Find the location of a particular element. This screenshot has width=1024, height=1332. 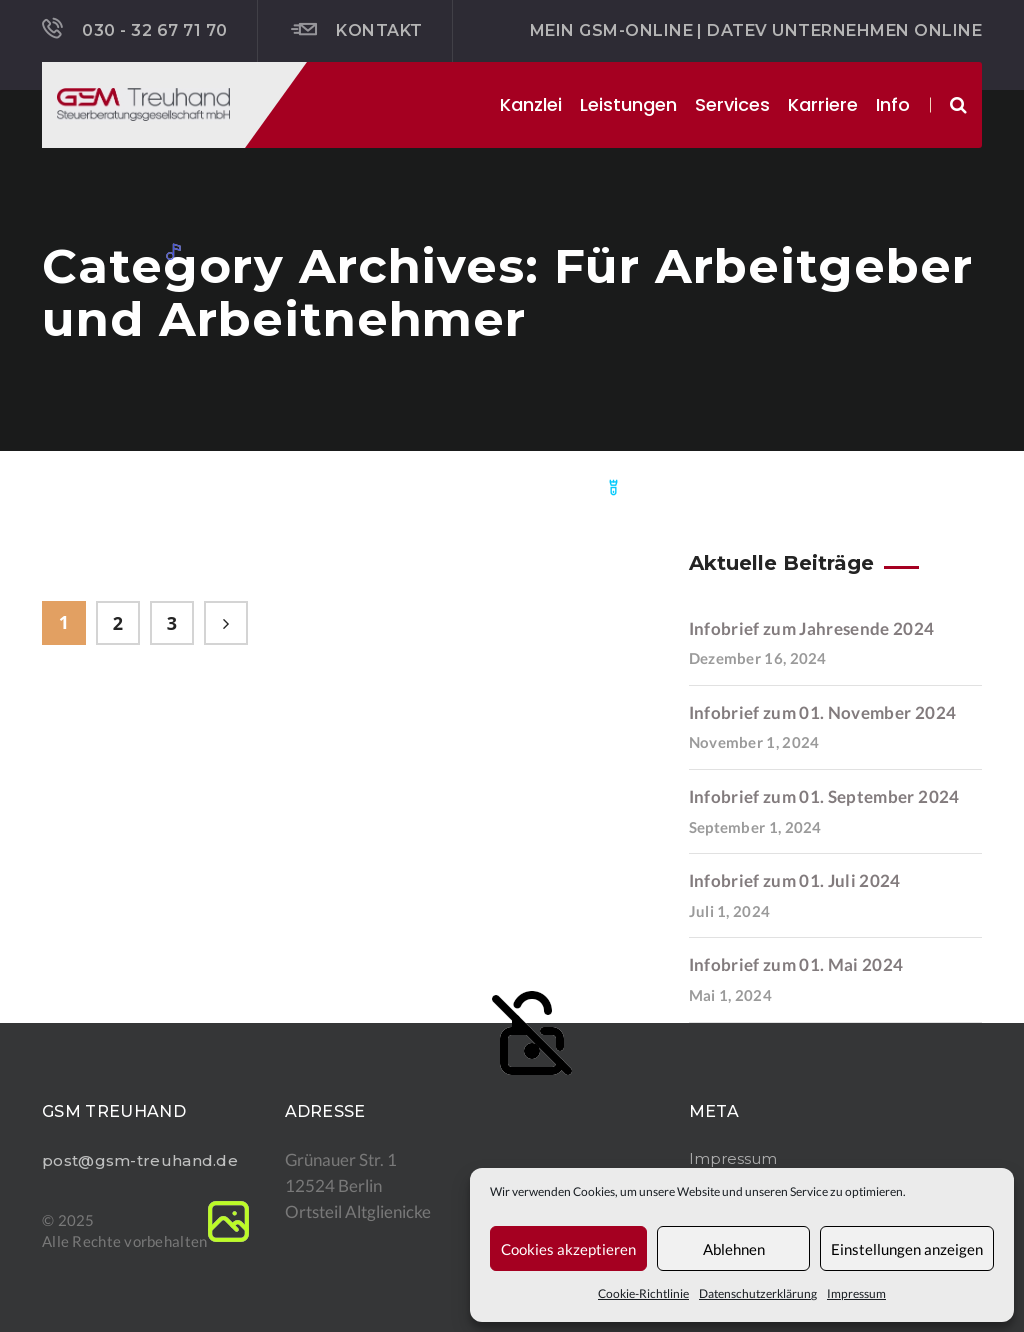

view photos or images is located at coordinates (228, 1221).